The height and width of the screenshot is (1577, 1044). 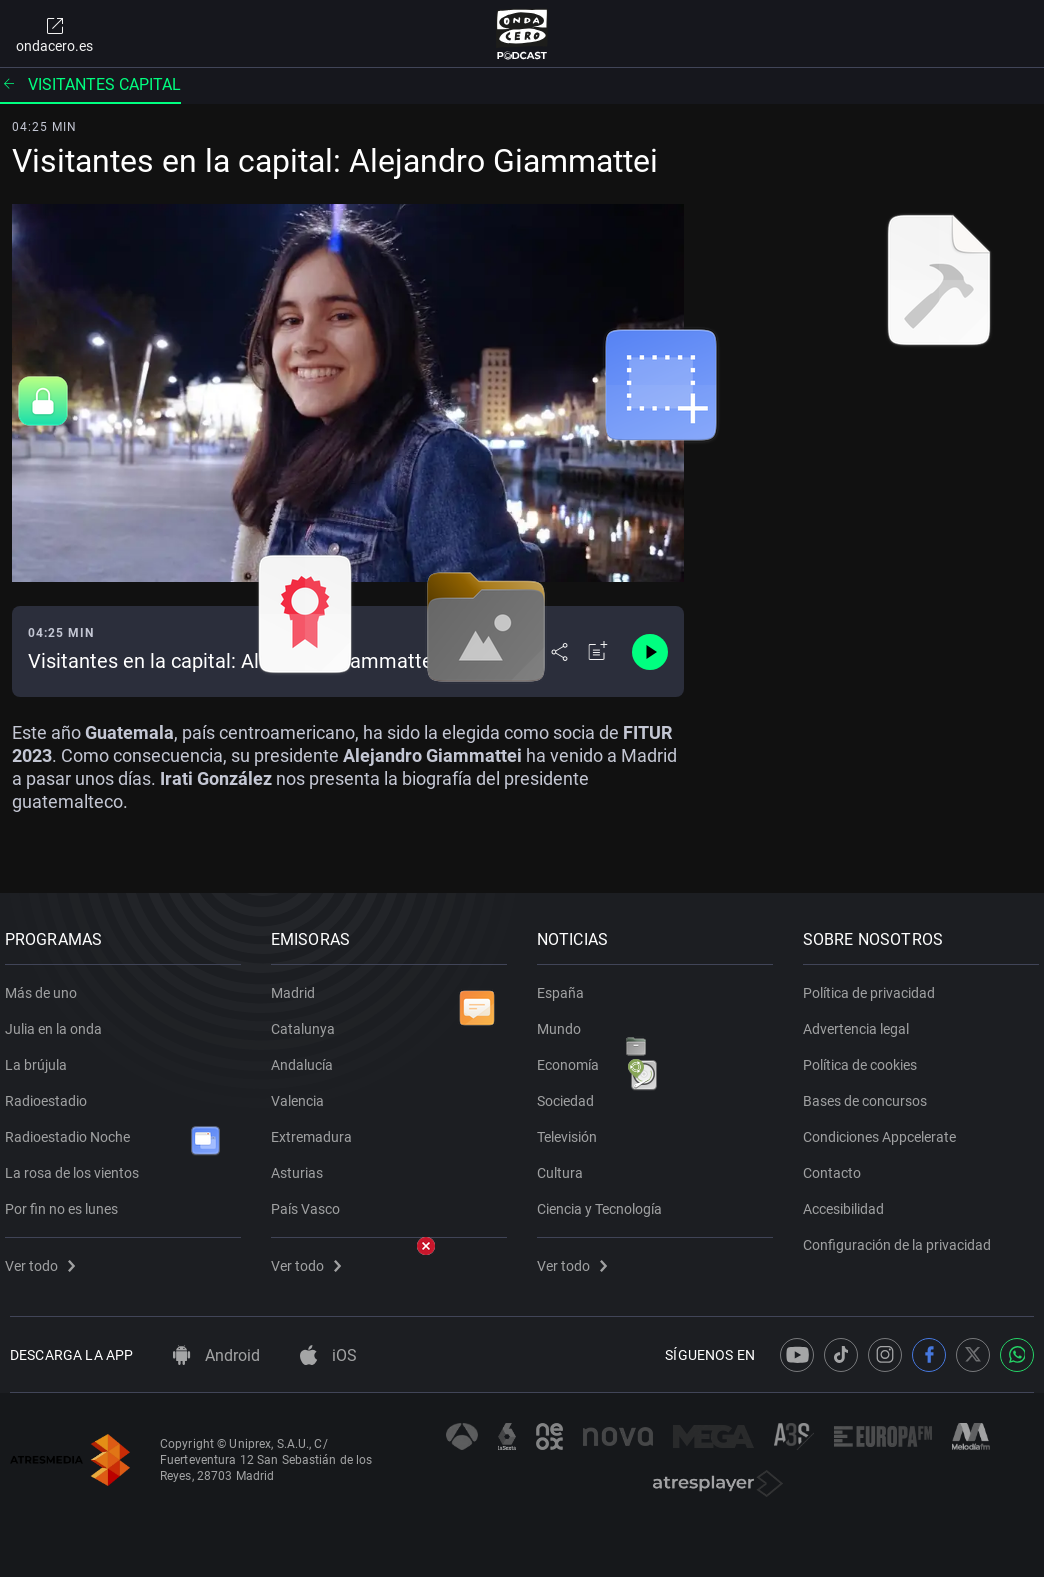 What do you see at coordinates (939, 280) in the screenshot?
I see `makefile document for build automation` at bounding box center [939, 280].